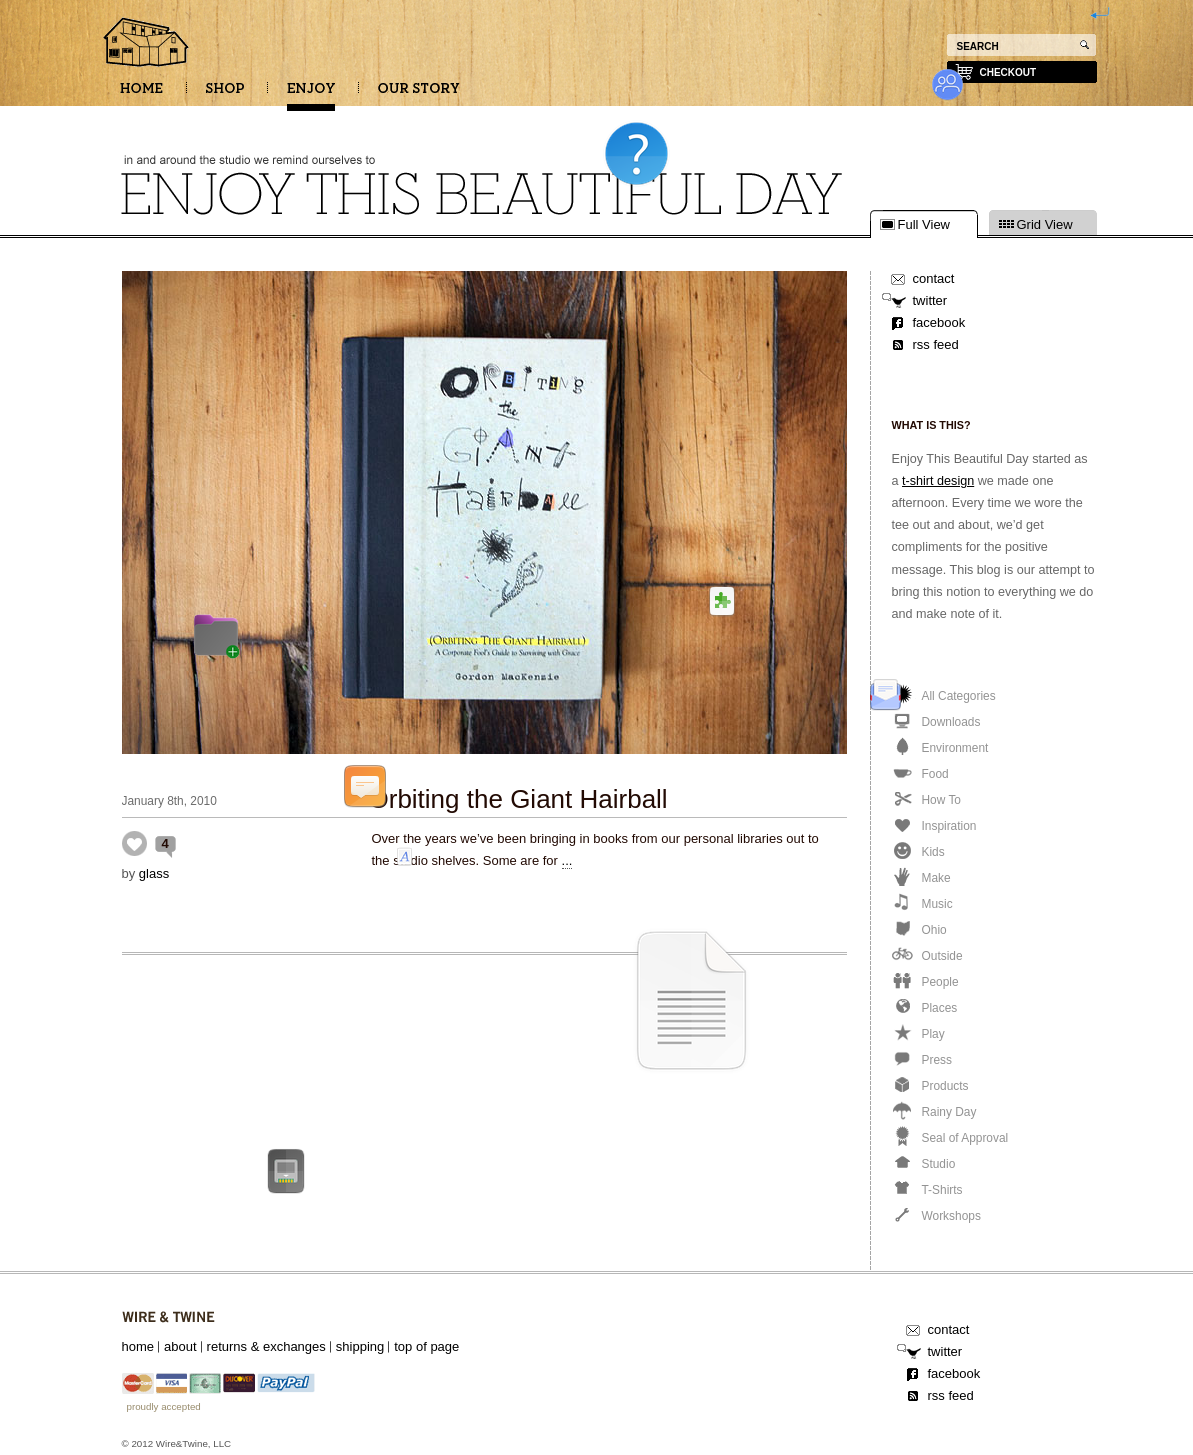 The image size is (1193, 1455). What do you see at coordinates (404, 856) in the screenshot?
I see `an OpenType font file` at bounding box center [404, 856].